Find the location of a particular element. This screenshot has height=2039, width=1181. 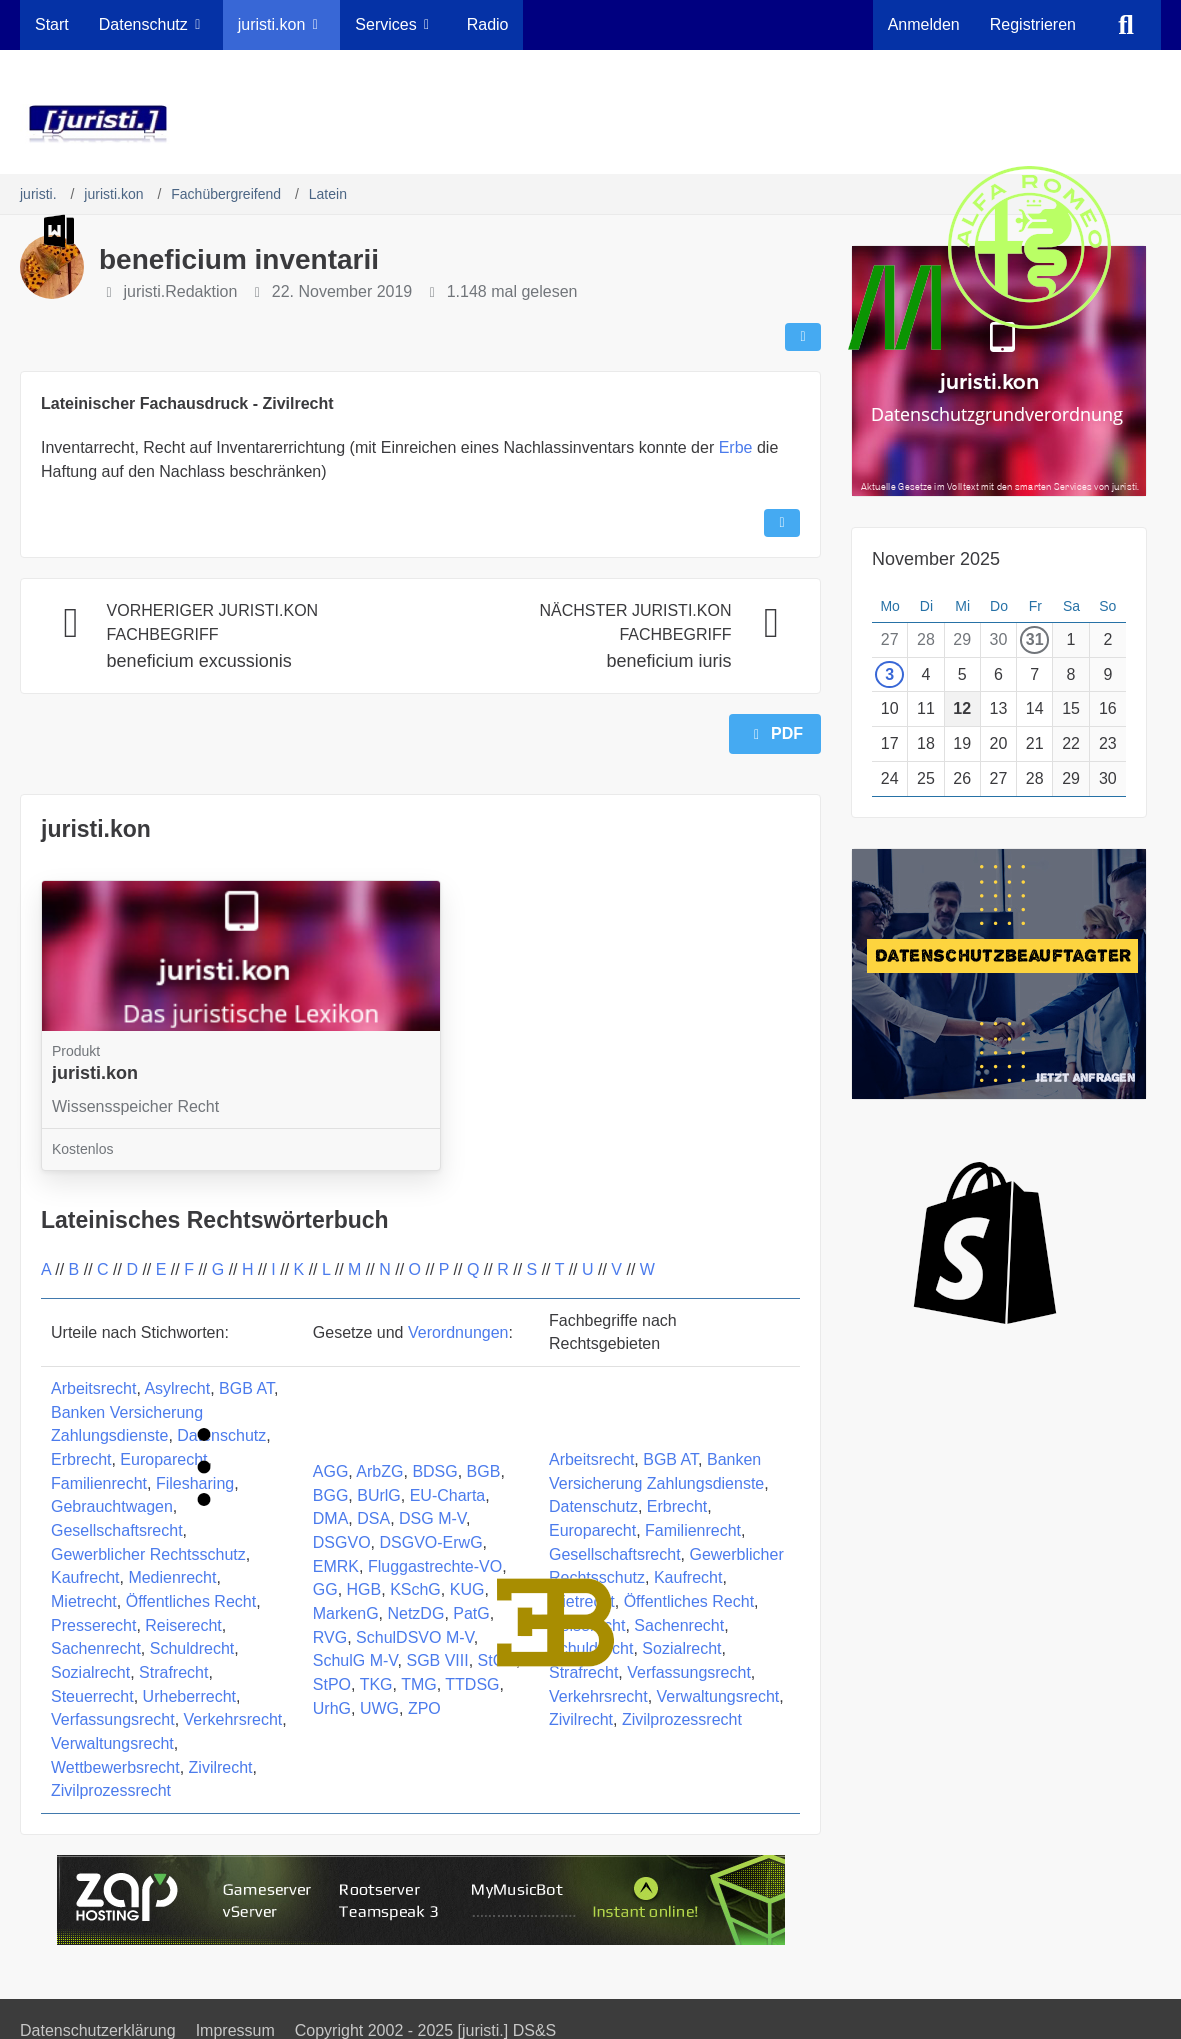

open a Microsoft Word document is located at coordinates (59, 231).